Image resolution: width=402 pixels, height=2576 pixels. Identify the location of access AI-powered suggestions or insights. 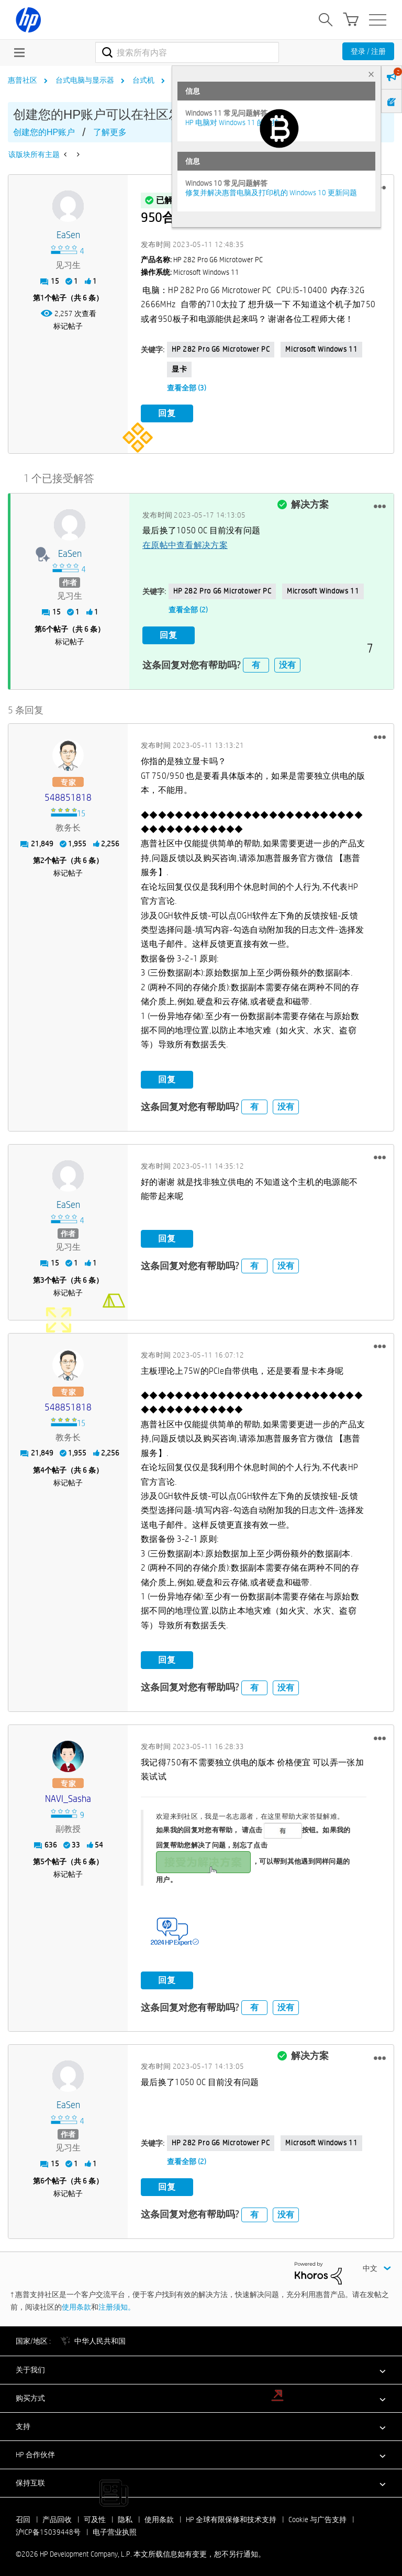
(42, 555).